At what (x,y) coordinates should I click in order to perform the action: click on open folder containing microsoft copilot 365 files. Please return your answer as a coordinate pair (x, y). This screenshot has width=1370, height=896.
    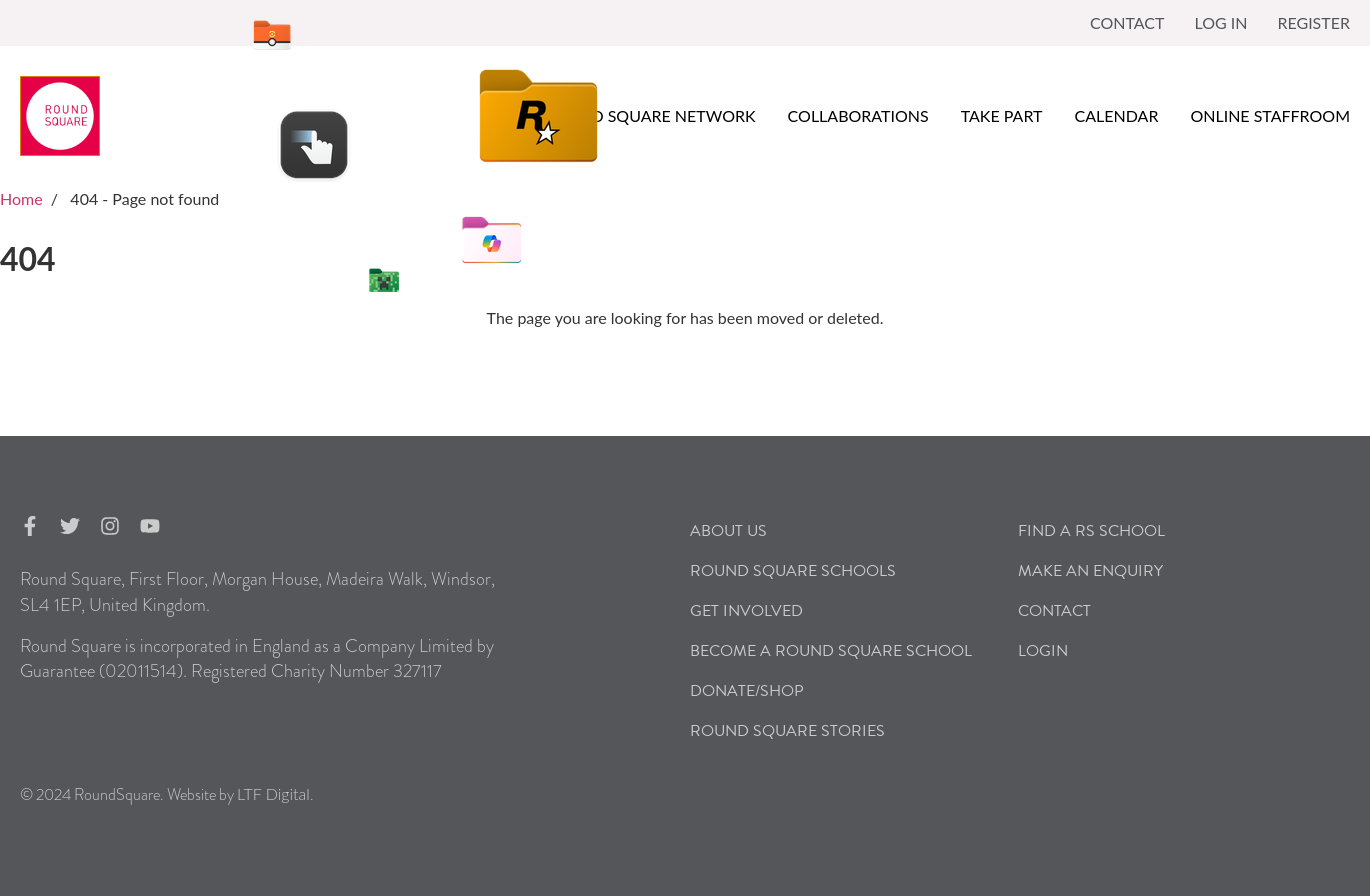
    Looking at the image, I should click on (491, 241).